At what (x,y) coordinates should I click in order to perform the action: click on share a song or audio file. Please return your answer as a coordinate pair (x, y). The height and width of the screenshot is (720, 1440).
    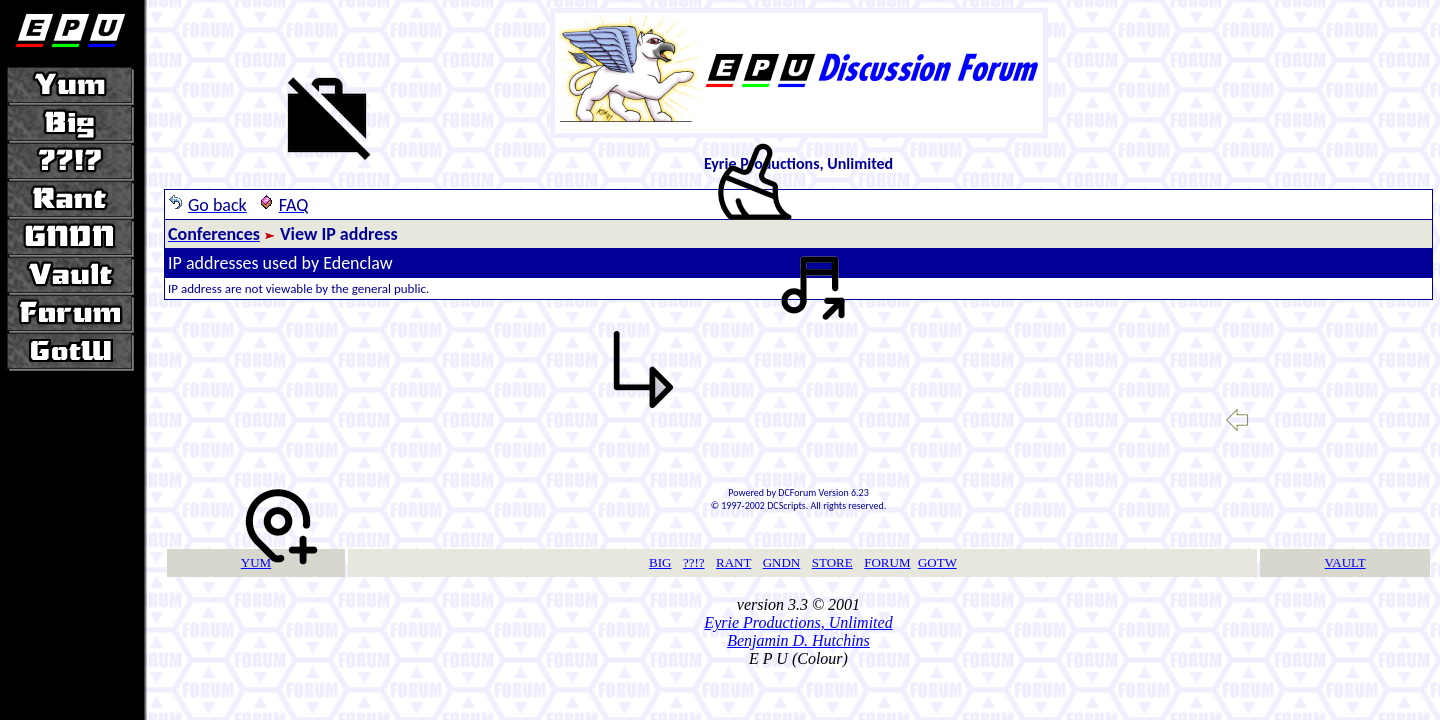
    Looking at the image, I should click on (813, 285).